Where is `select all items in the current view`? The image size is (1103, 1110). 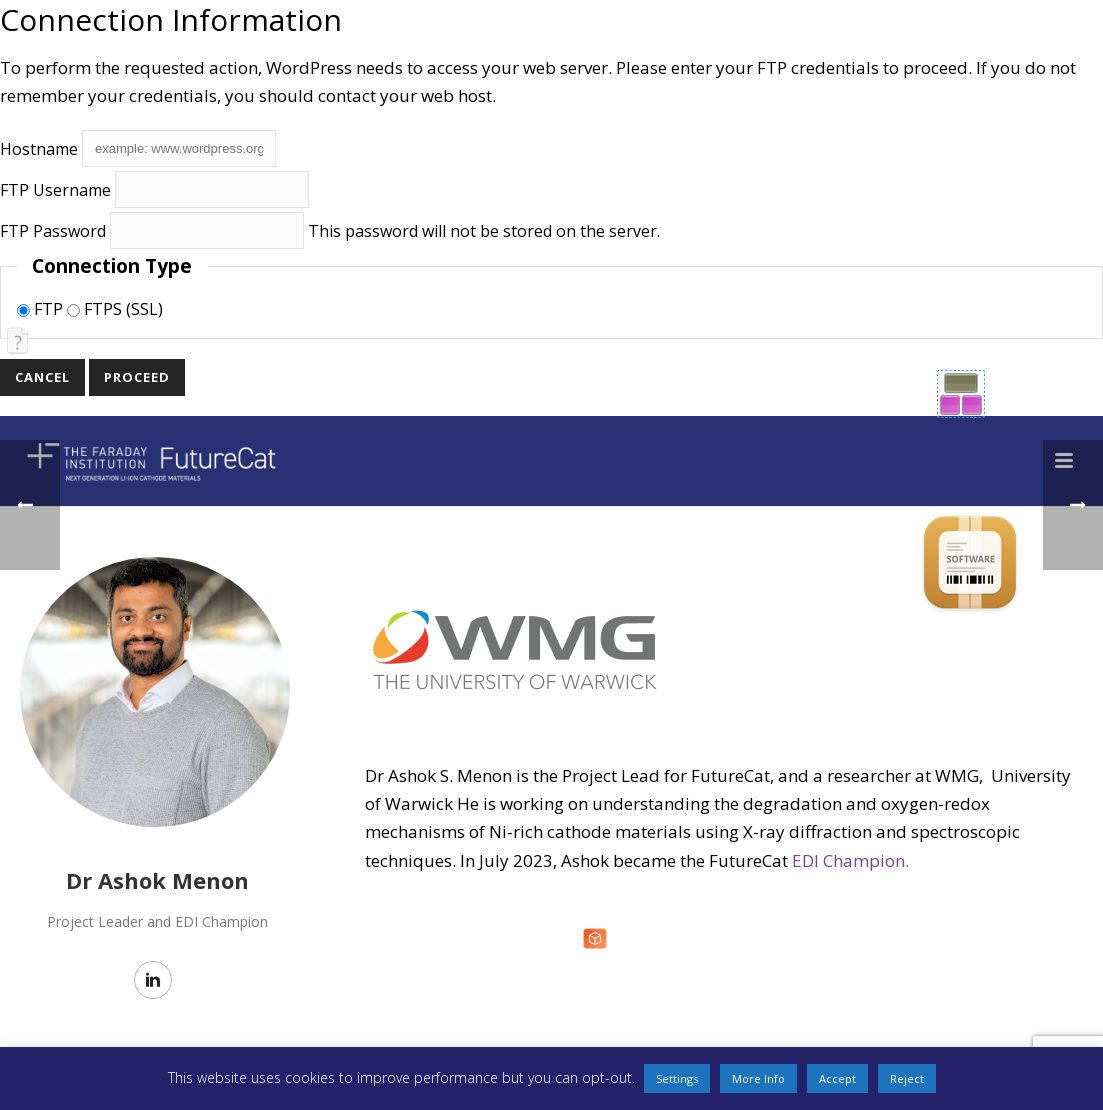
select all items in the current view is located at coordinates (961, 394).